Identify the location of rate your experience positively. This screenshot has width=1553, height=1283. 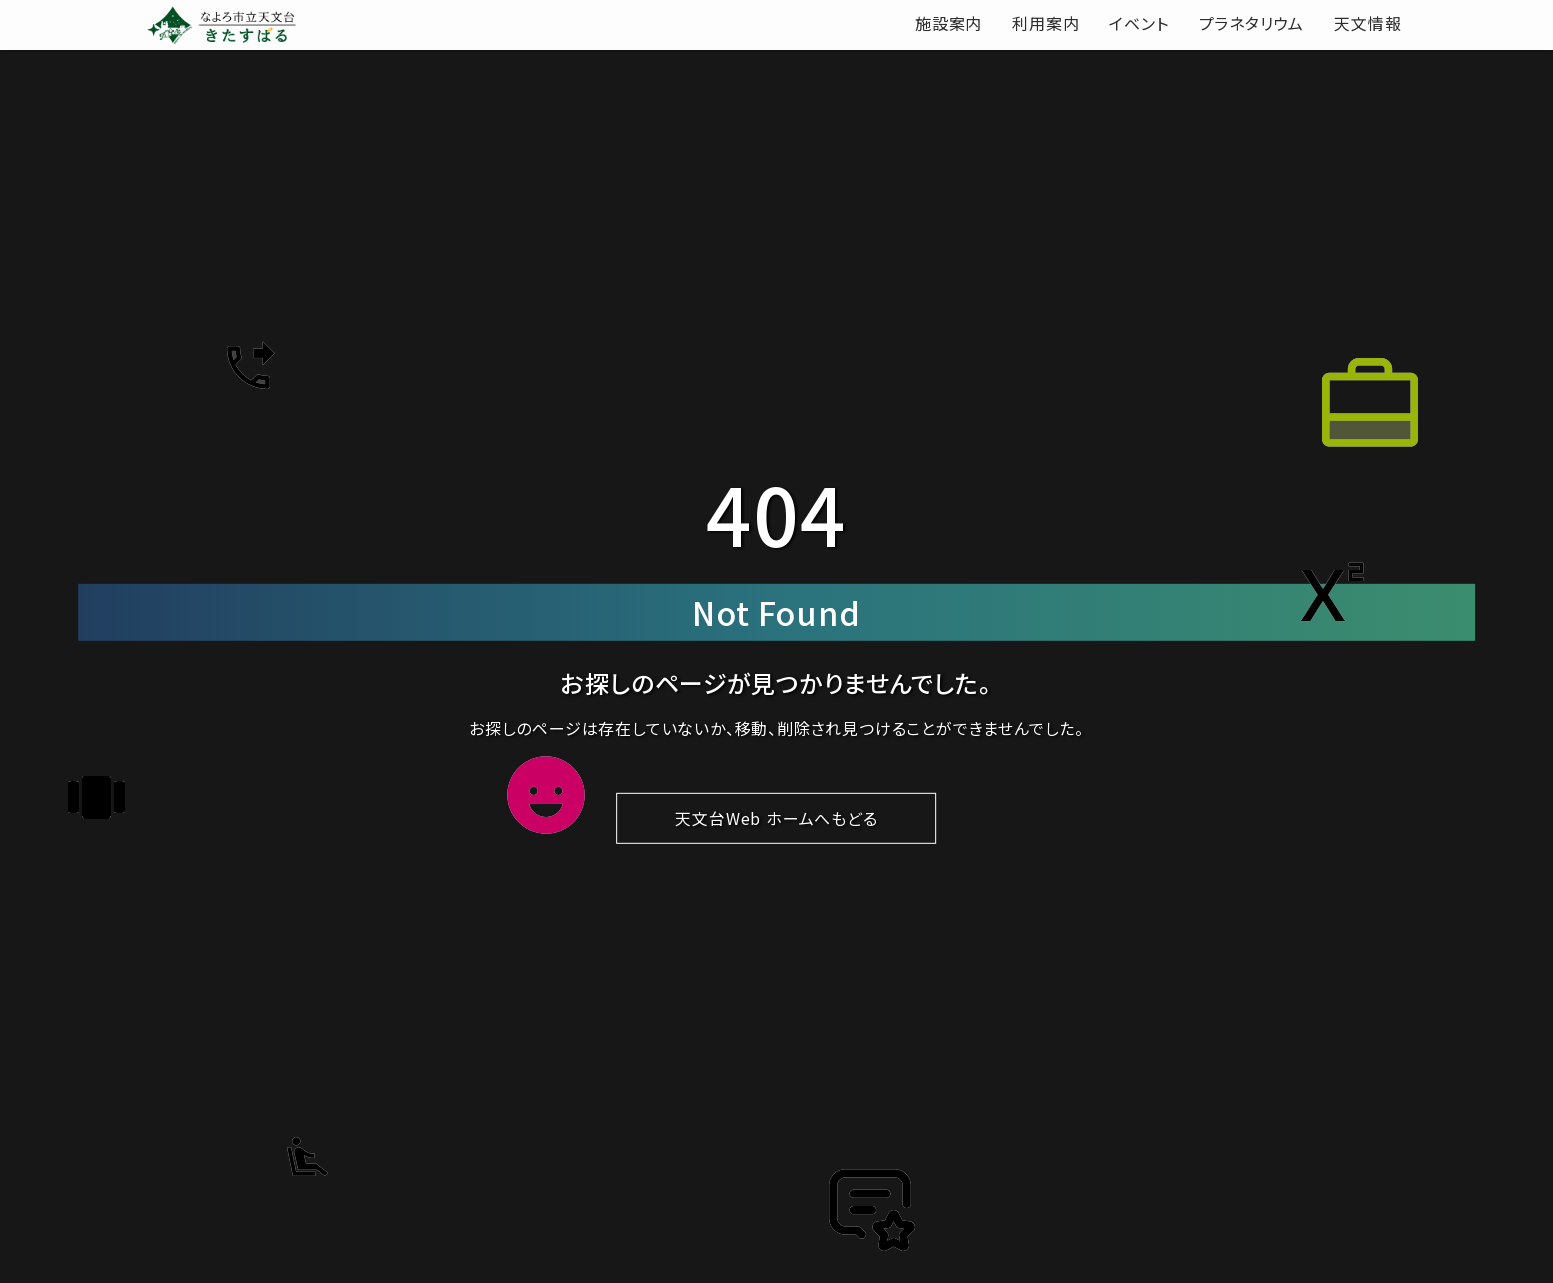
(546, 795).